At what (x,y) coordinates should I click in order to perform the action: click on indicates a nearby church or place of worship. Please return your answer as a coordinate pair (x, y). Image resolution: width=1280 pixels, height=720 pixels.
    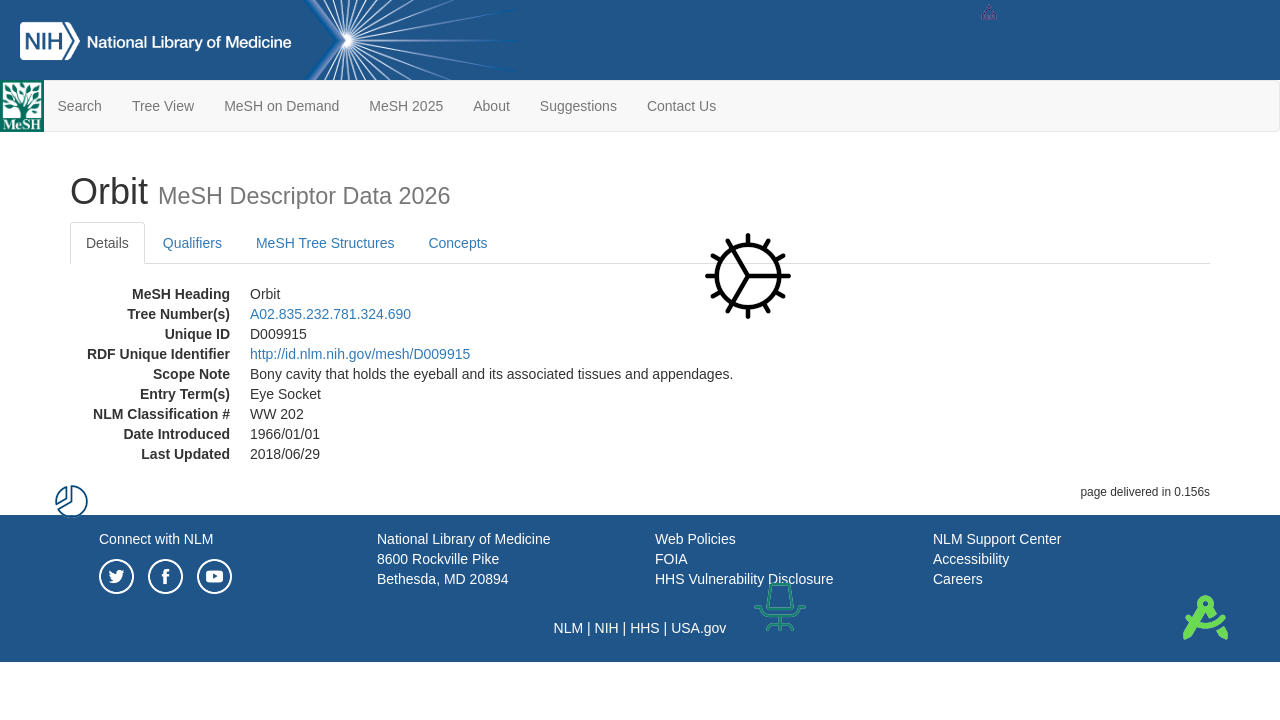
    Looking at the image, I should click on (989, 13).